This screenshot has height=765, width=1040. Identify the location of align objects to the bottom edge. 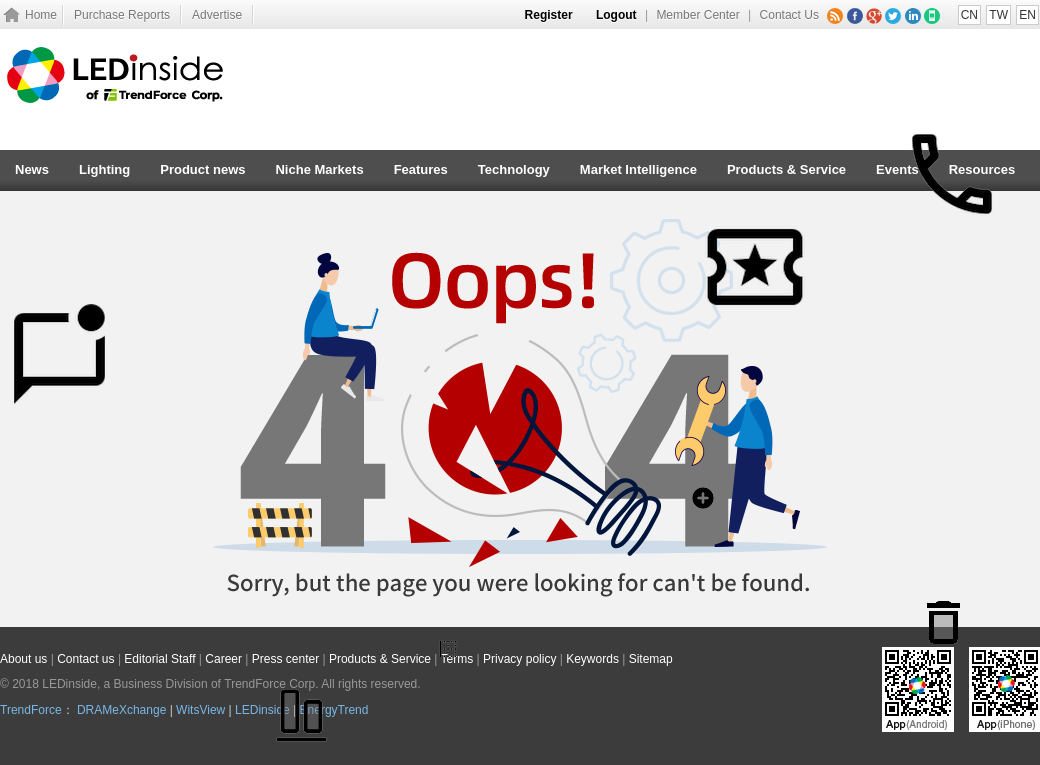
(301, 716).